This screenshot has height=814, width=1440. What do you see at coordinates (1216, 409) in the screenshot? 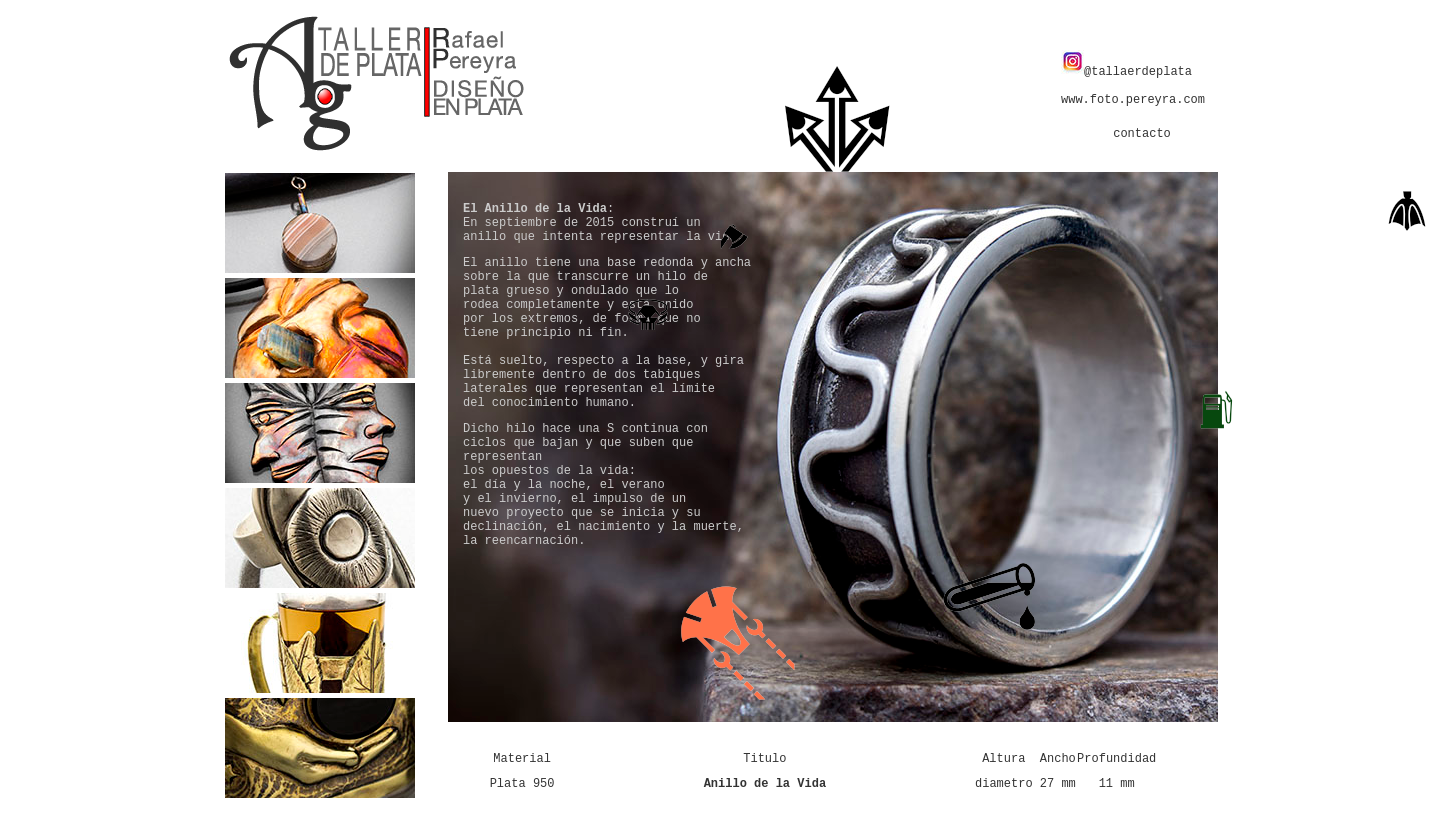
I see `find nearby gas stations` at bounding box center [1216, 409].